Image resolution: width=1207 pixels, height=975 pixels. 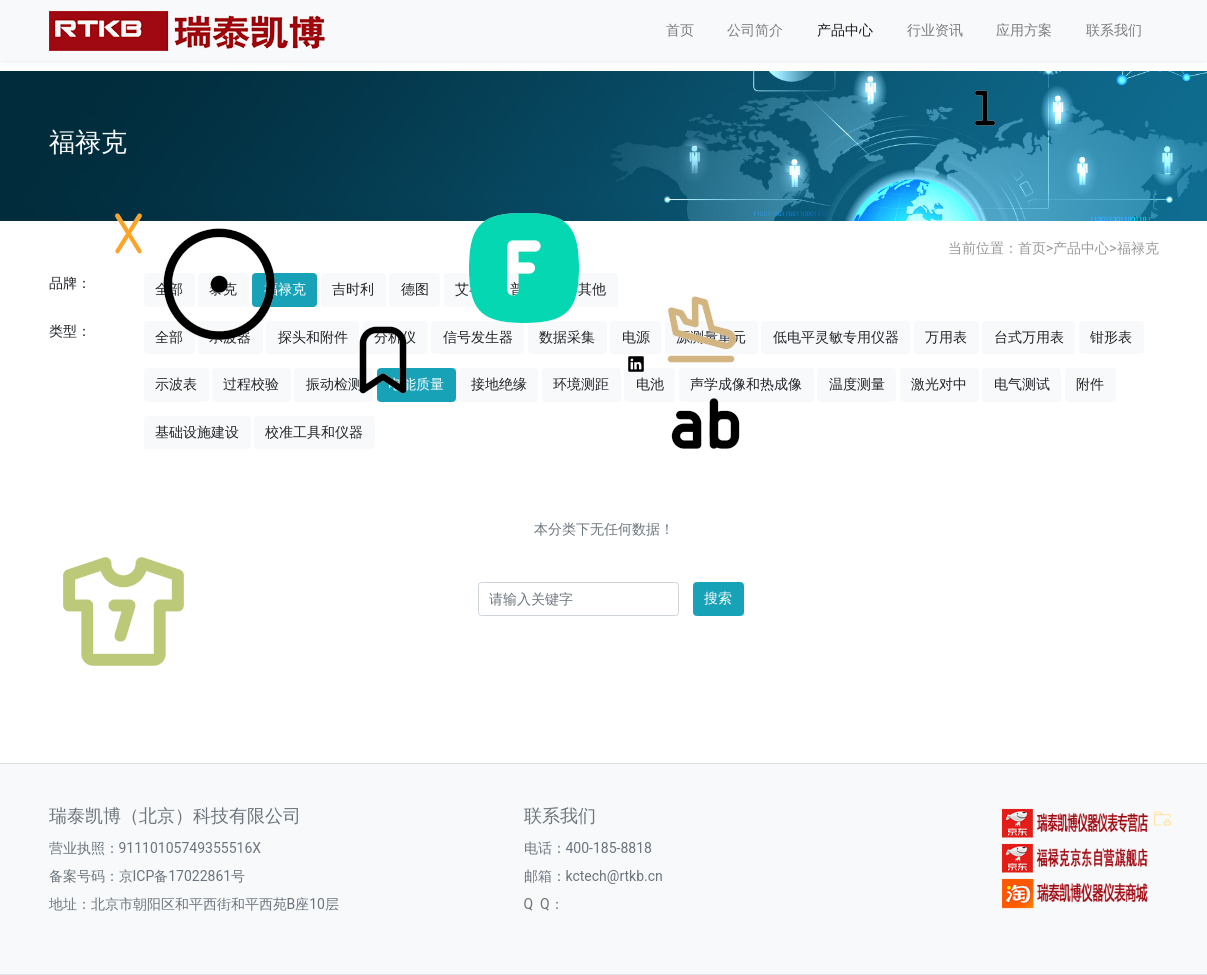 What do you see at coordinates (223, 288) in the screenshot?
I see `view open issues or bugs` at bounding box center [223, 288].